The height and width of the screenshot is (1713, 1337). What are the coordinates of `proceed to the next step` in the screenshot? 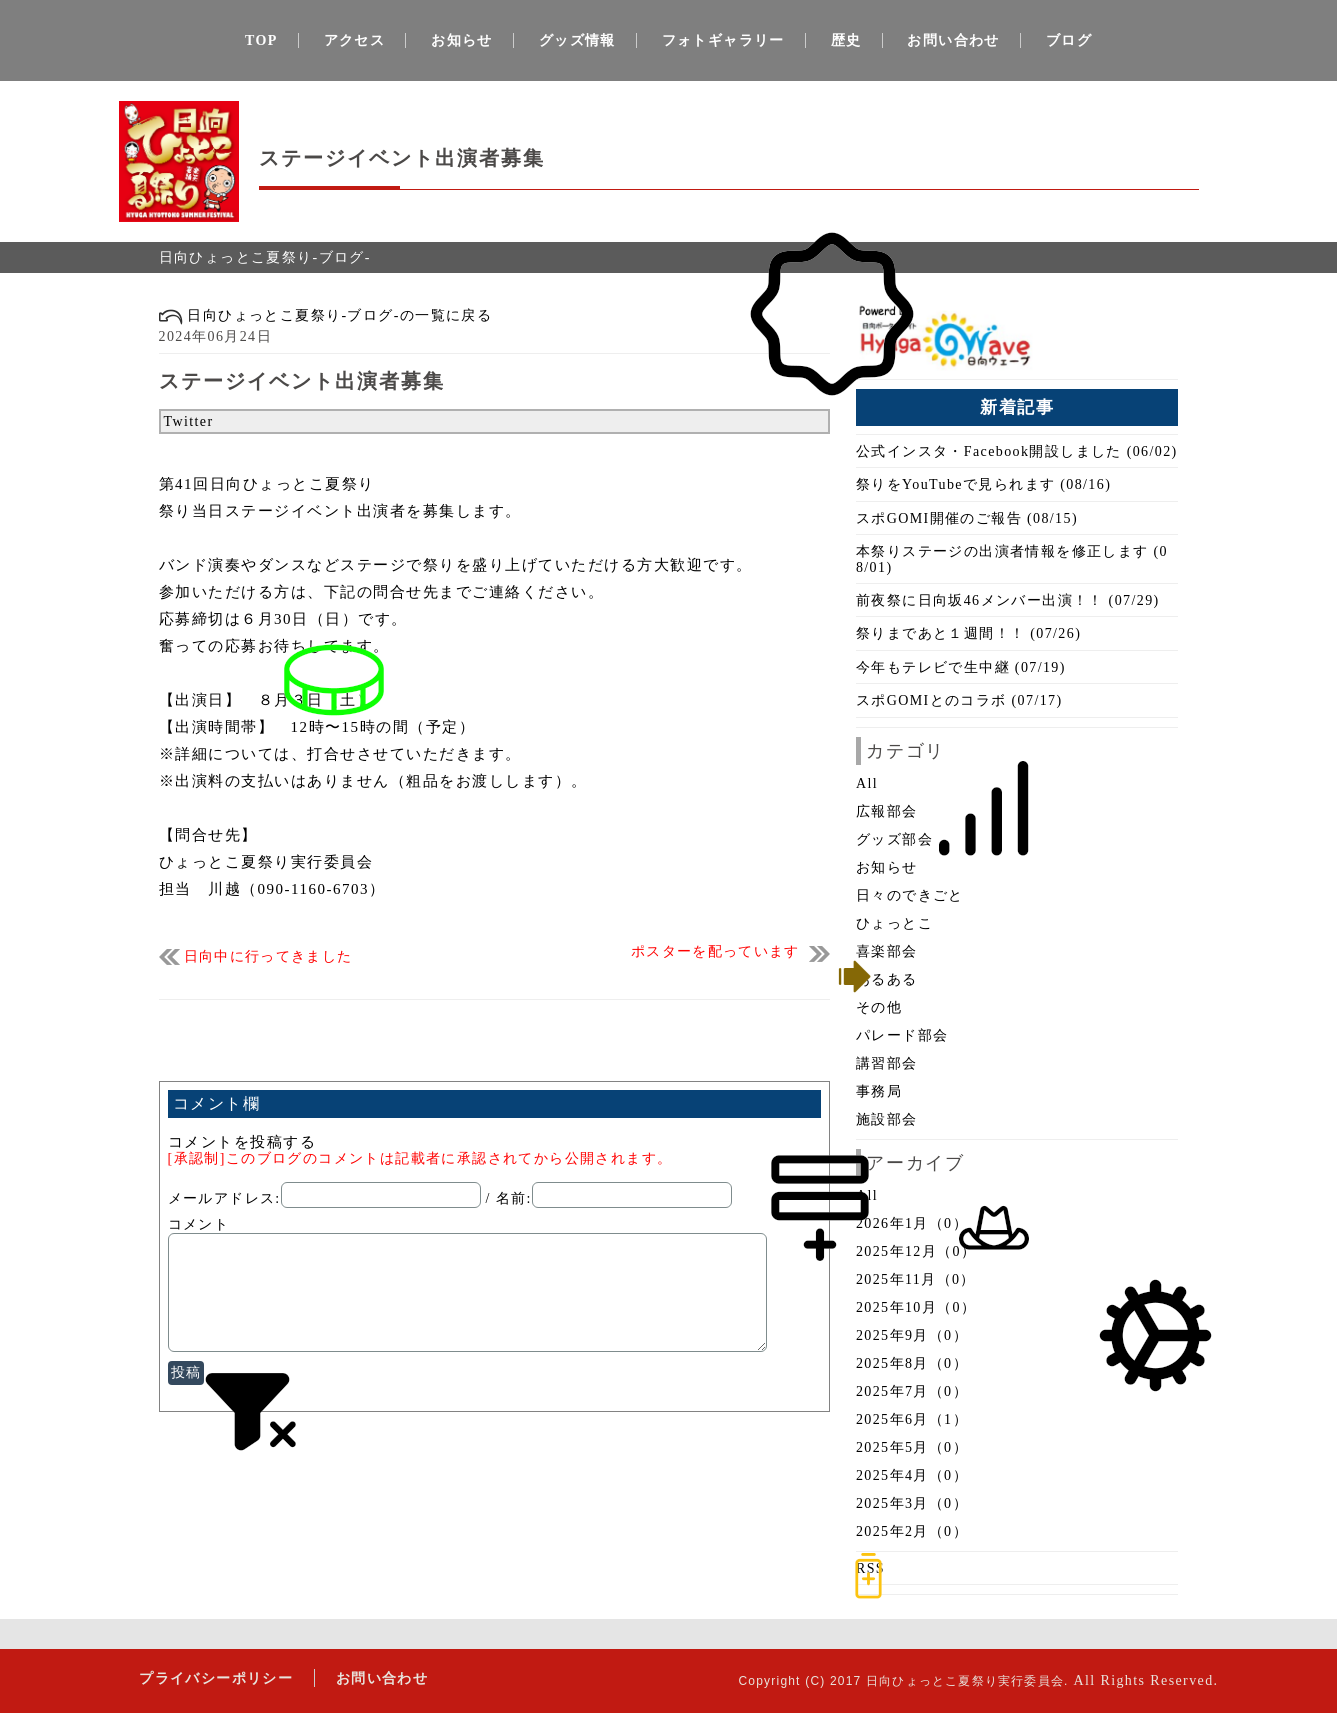 It's located at (853, 976).